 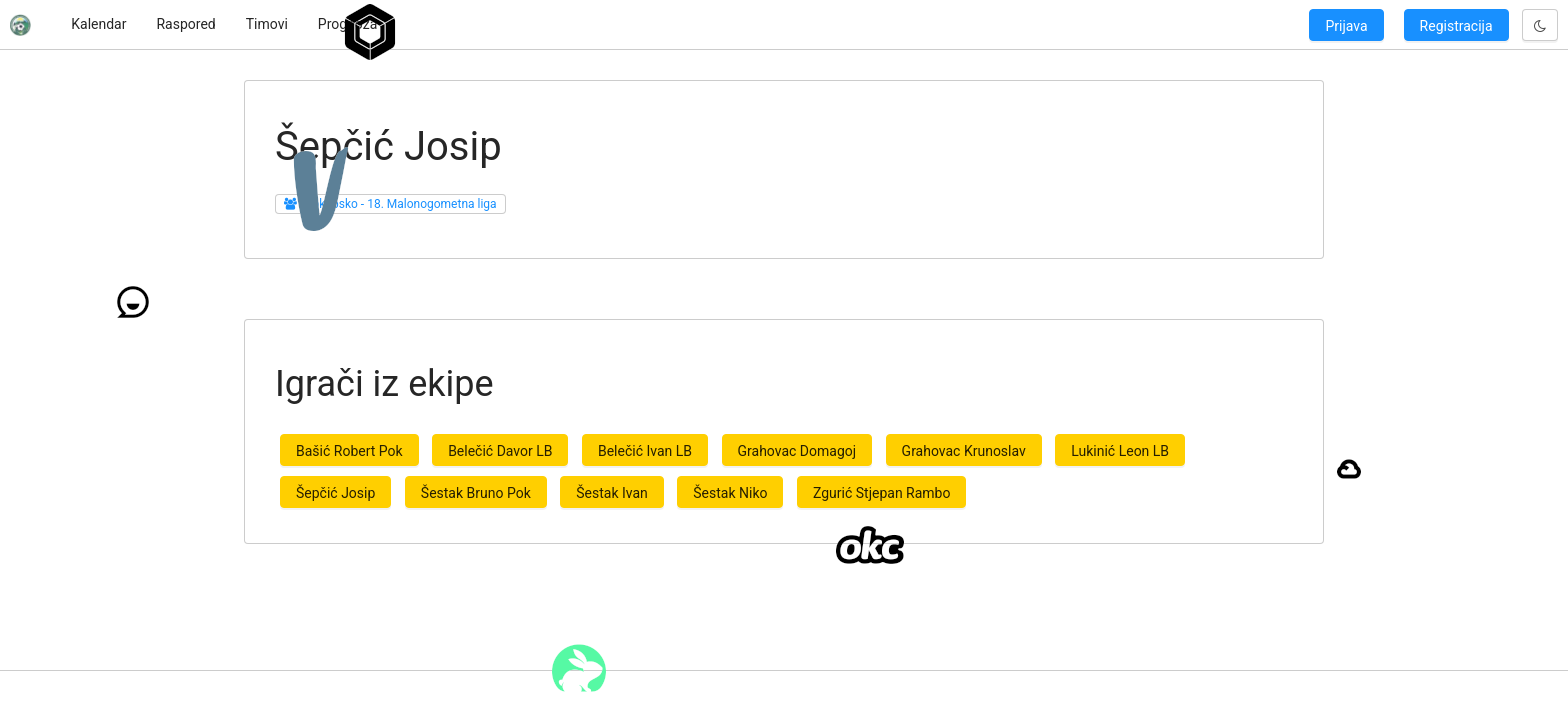 I want to click on open the Vinted app, so click(x=321, y=189).